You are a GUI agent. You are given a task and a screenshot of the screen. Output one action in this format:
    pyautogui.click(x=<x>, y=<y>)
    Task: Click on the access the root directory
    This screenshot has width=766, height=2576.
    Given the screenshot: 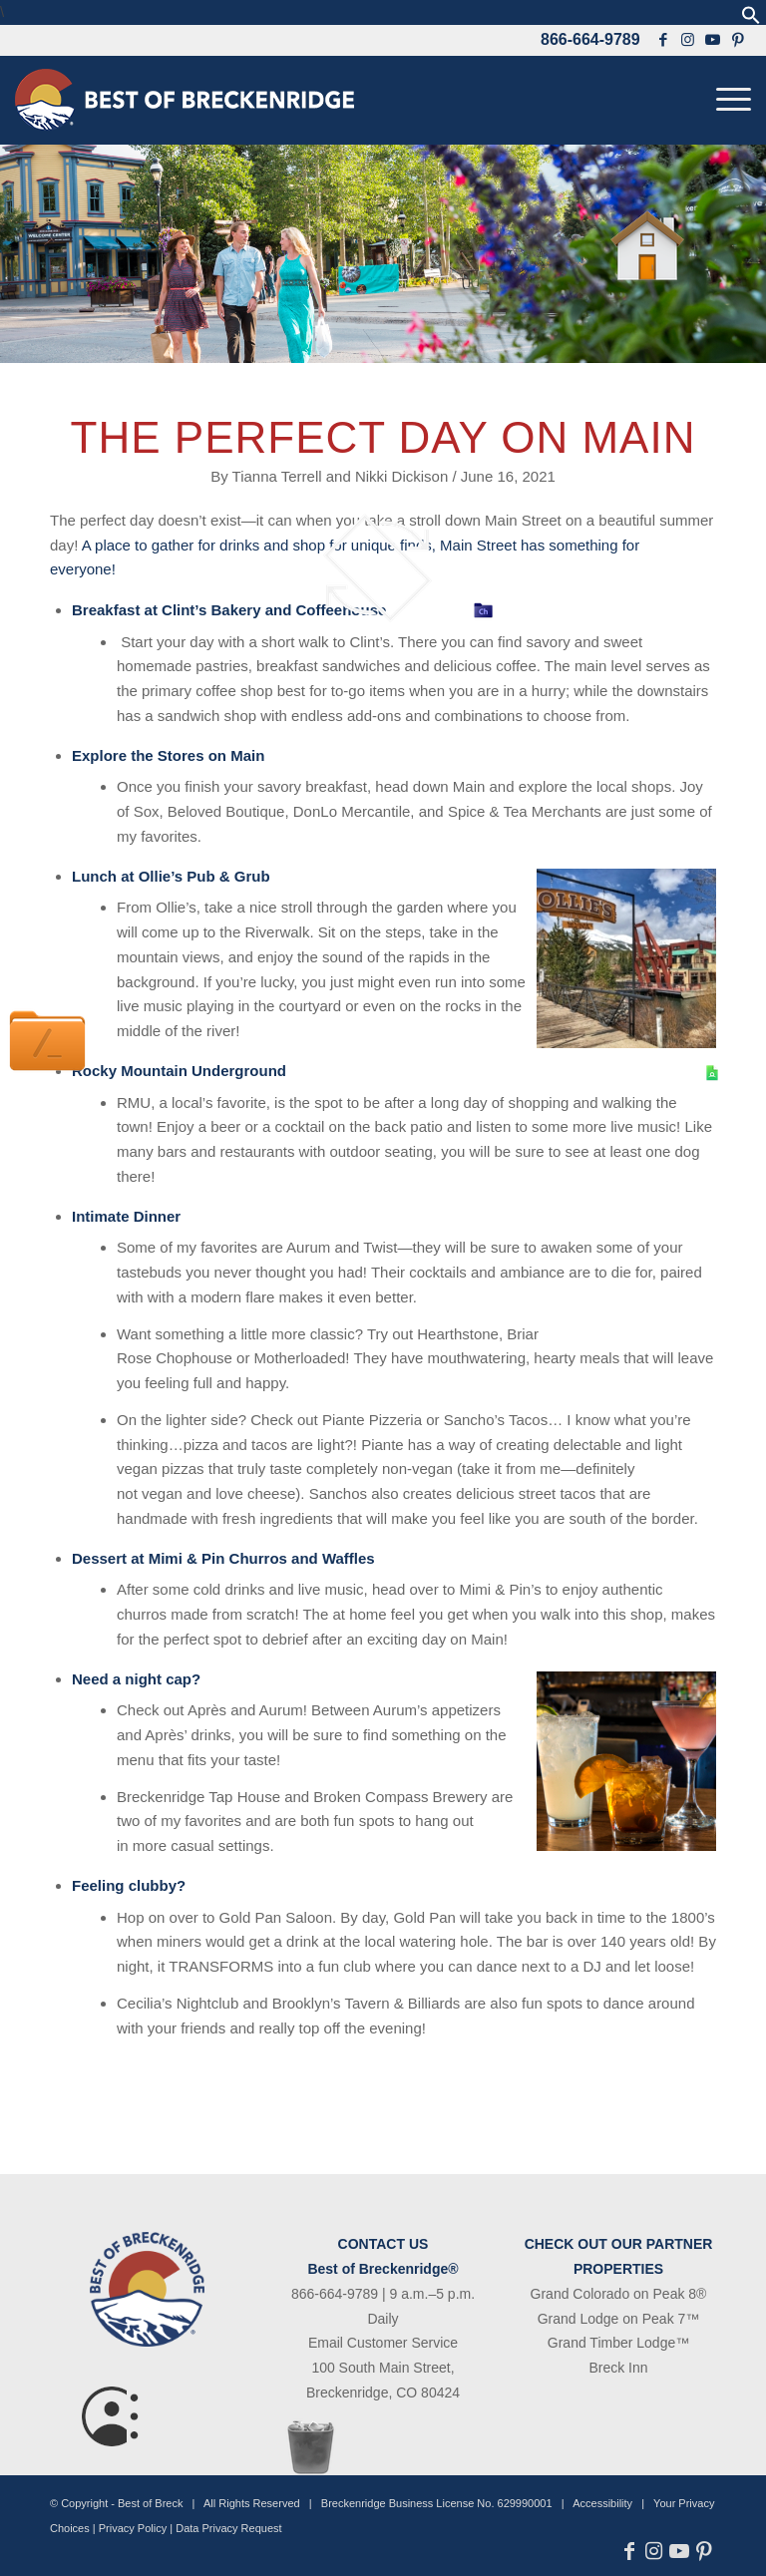 What is the action you would take?
    pyautogui.click(x=47, y=1040)
    